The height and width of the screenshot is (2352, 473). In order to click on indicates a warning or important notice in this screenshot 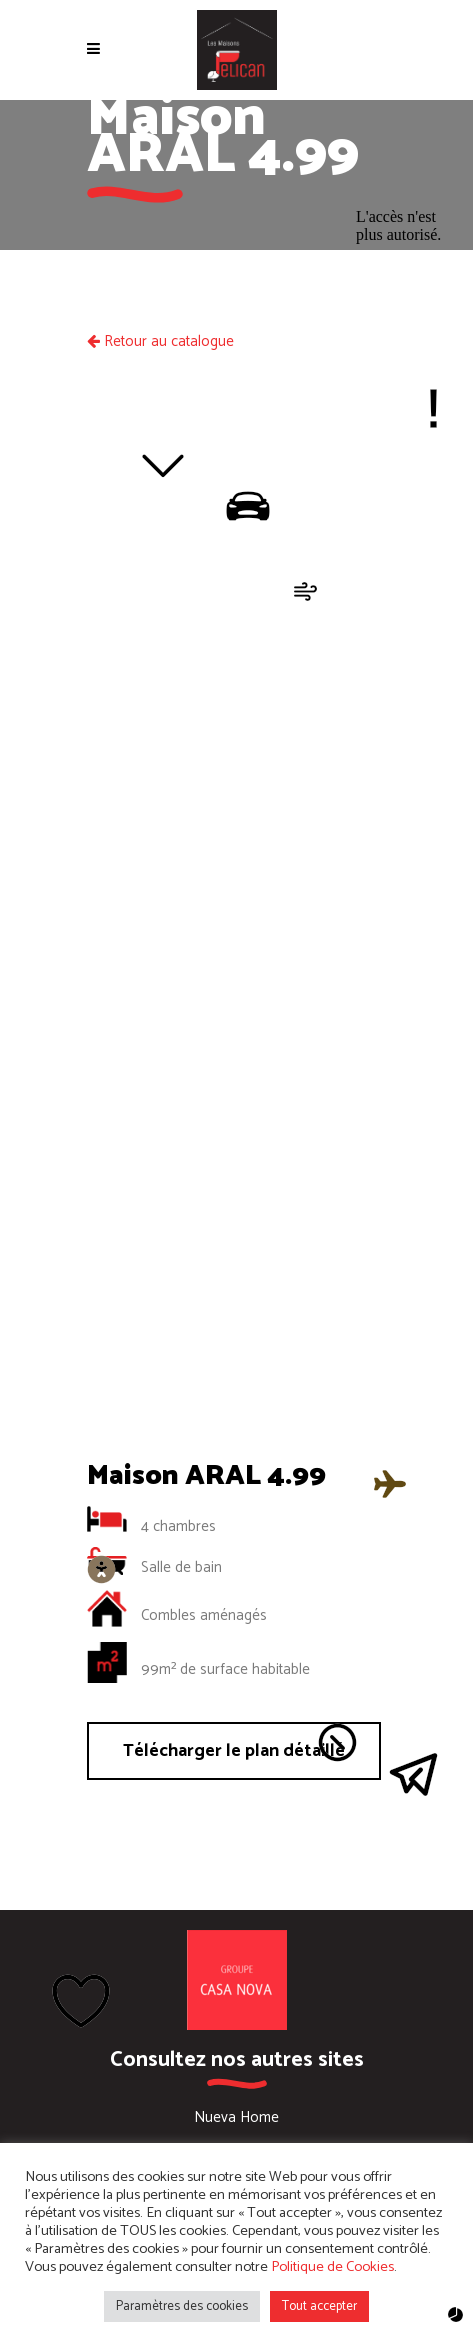, I will do `click(433, 408)`.